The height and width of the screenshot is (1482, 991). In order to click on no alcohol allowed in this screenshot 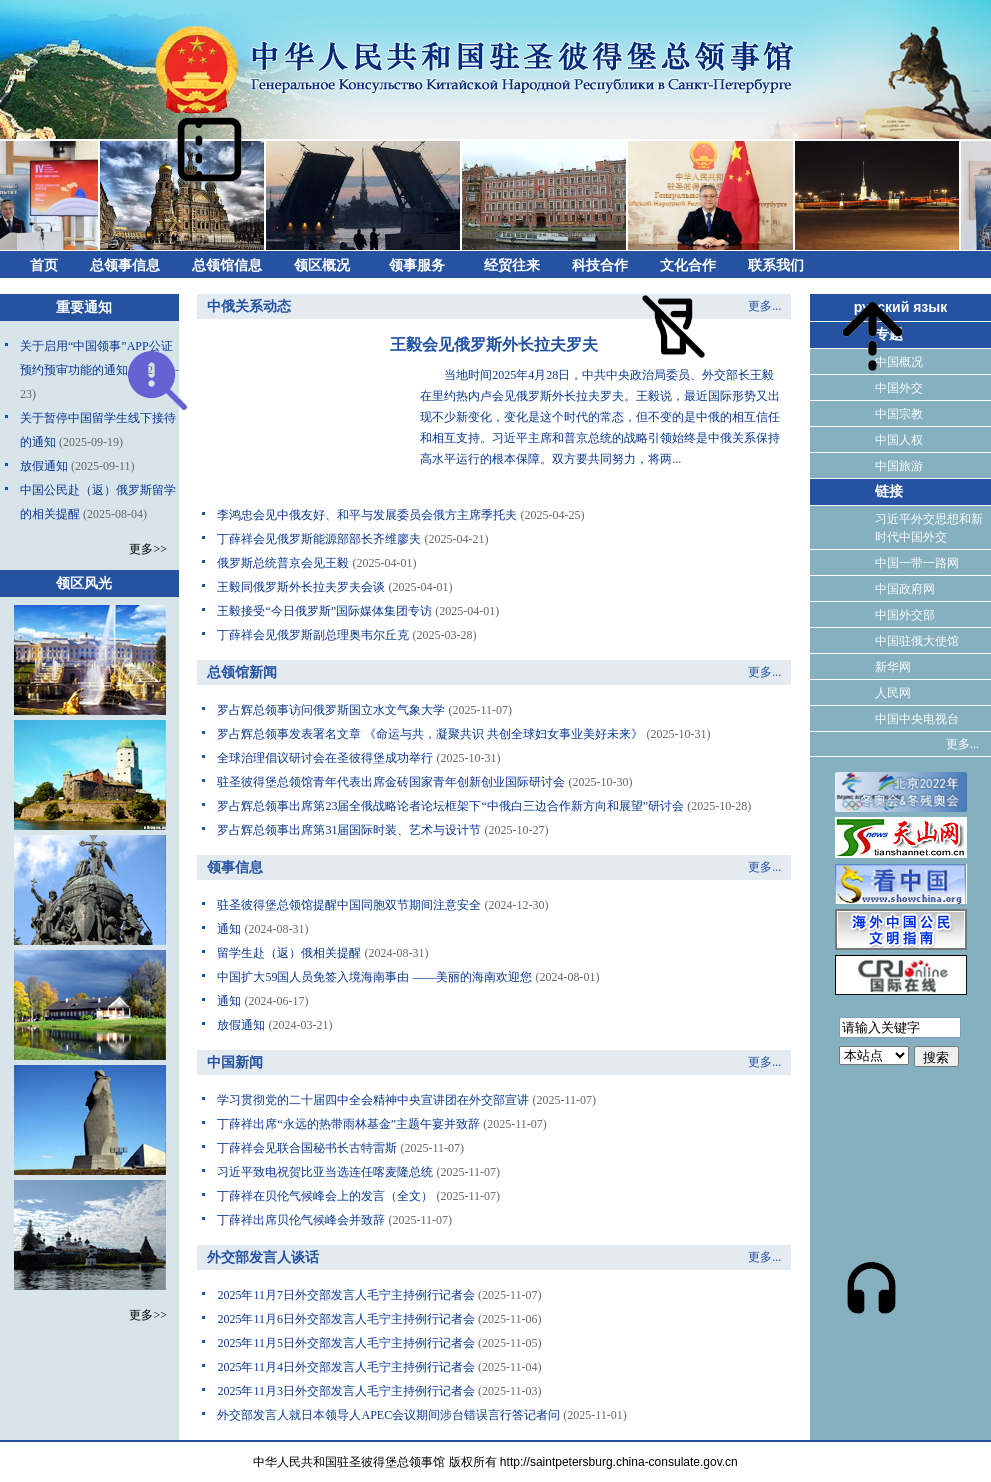, I will do `click(673, 326)`.